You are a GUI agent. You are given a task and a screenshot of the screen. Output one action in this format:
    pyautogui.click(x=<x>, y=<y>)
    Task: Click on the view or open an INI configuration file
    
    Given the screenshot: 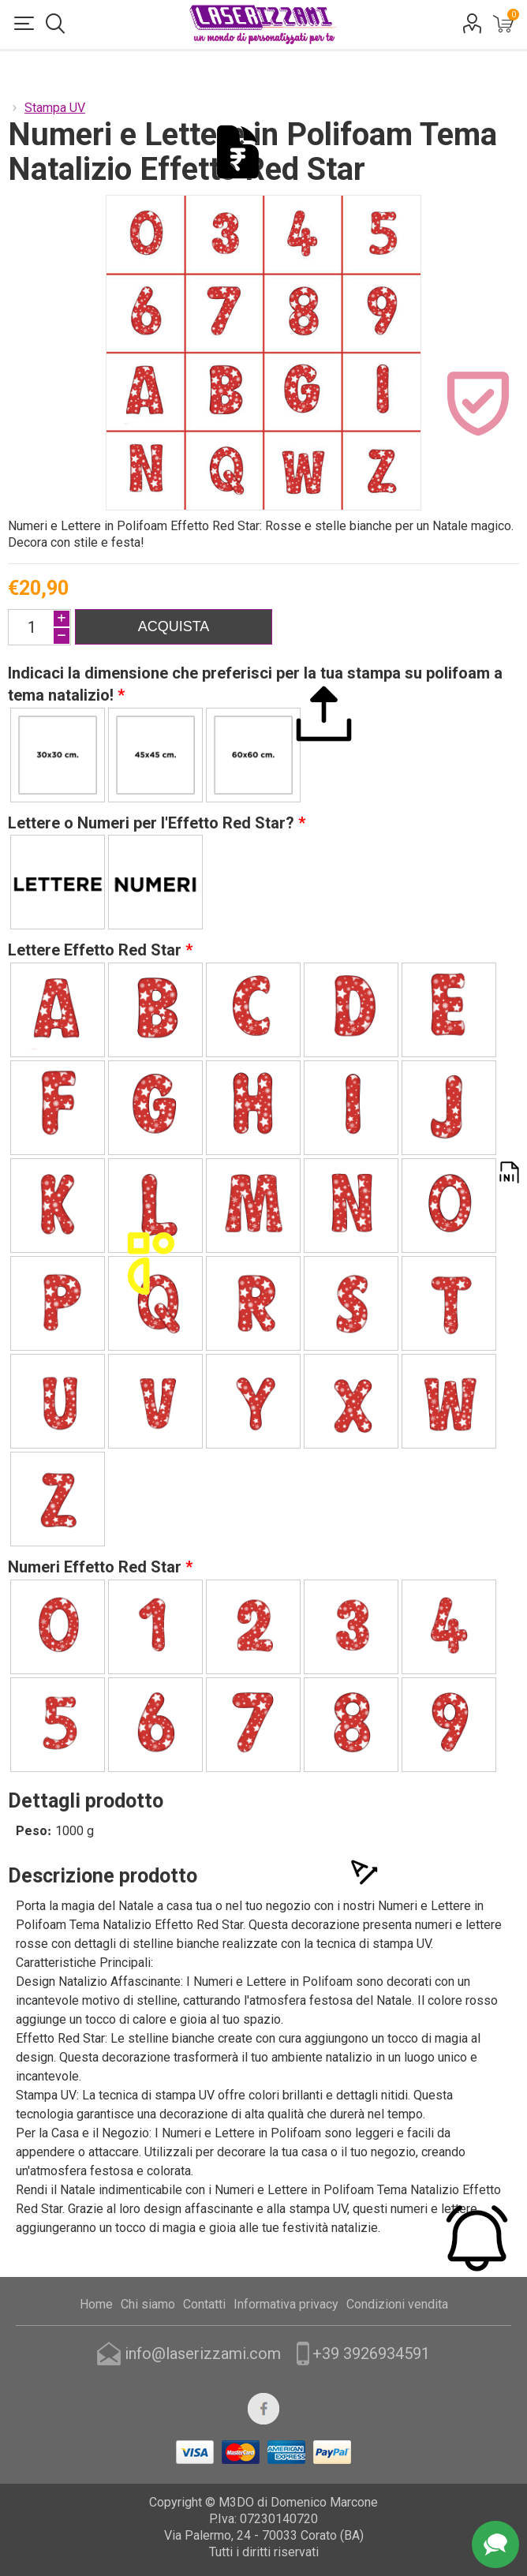 What is the action you would take?
    pyautogui.click(x=510, y=1172)
    